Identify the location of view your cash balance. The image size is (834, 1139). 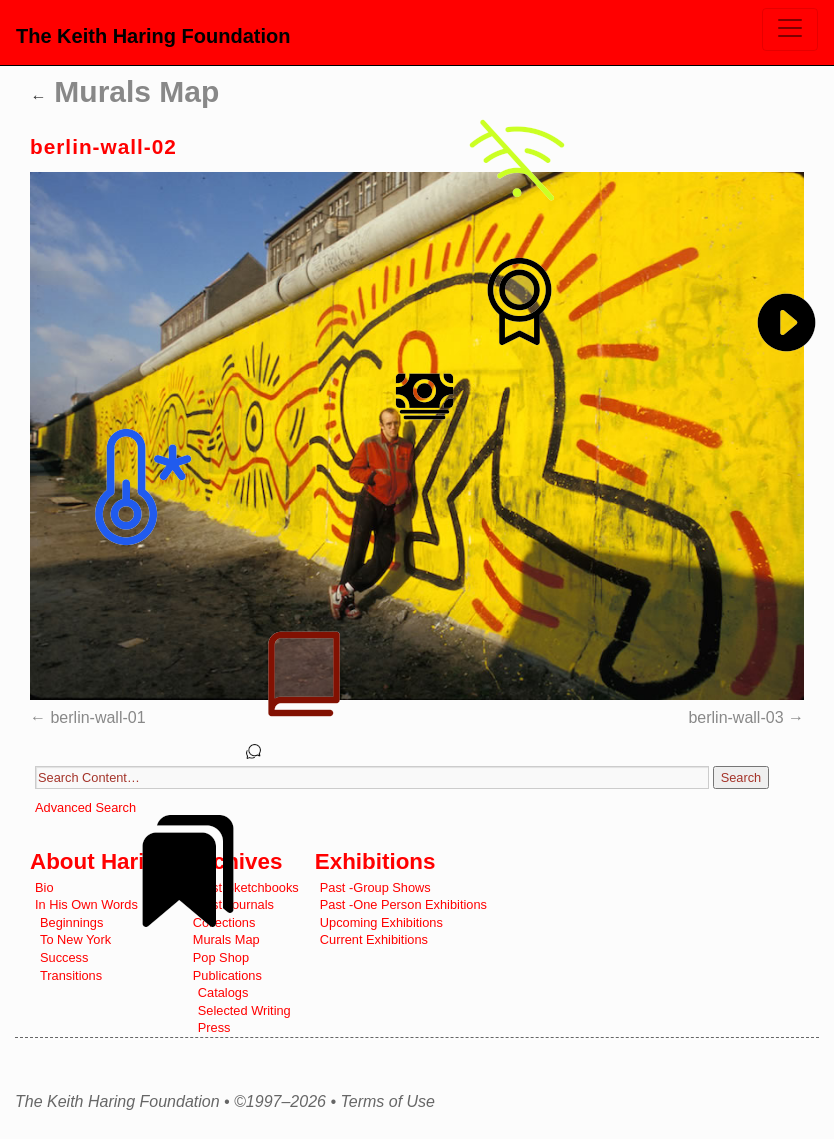
(424, 396).